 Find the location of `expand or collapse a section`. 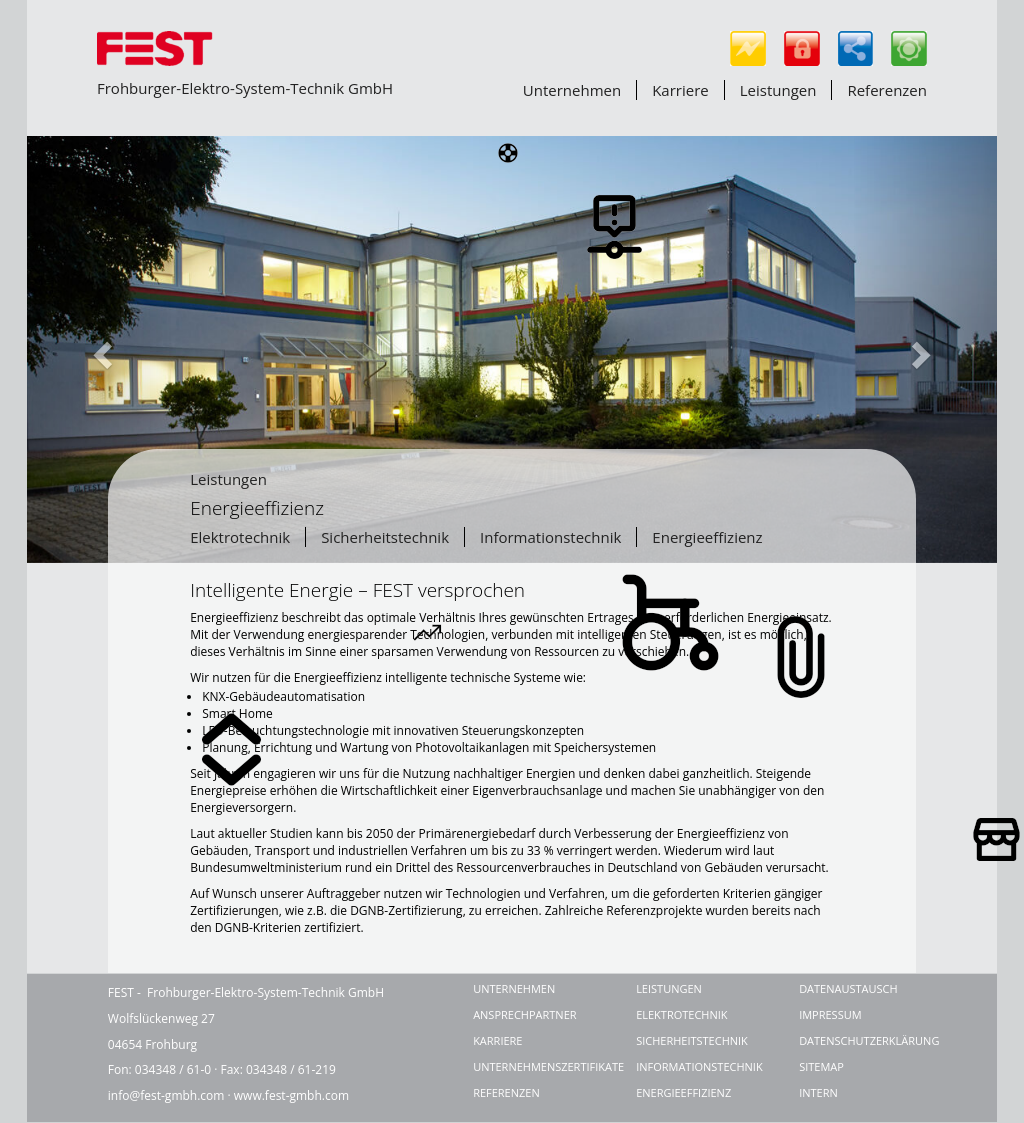

expand or collapse a section is located at coordinates (231, 749).